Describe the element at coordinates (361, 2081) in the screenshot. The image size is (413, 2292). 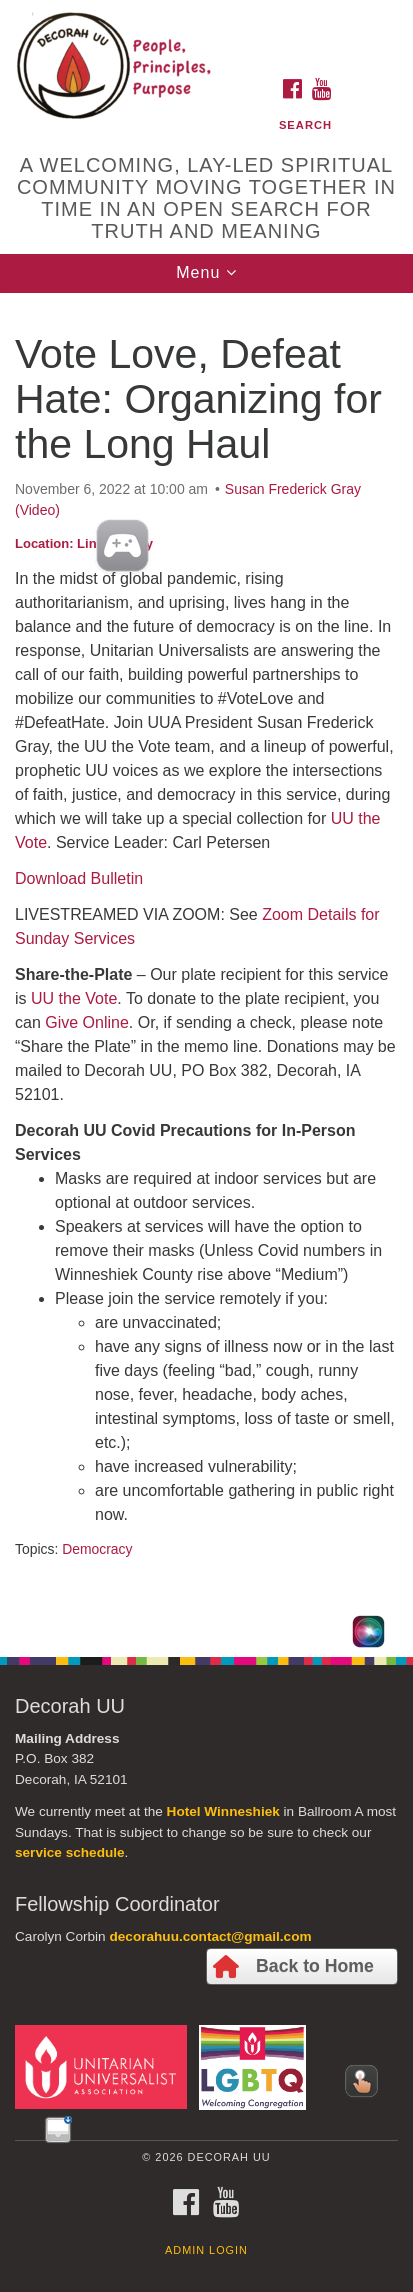
I see `configure touchscreen settings` at that location.